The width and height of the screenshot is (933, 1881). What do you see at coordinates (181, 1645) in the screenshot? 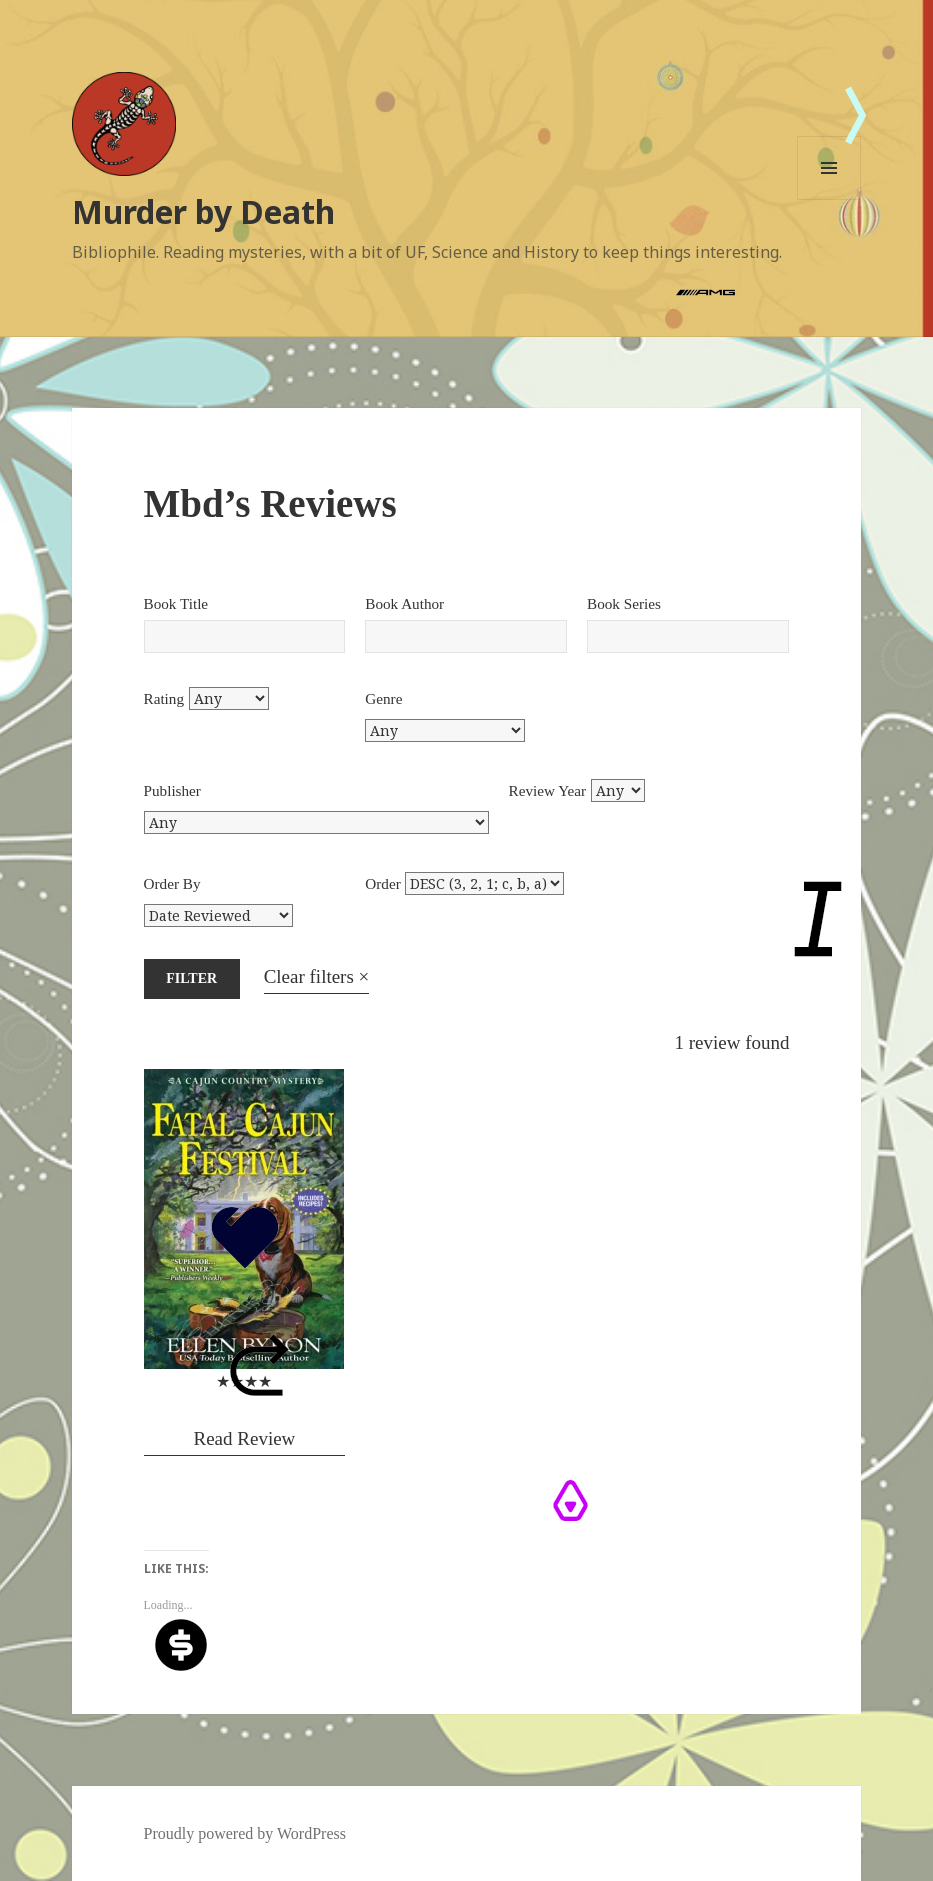
I see `view account balance or financial summary` at bounding box center [181, 1645].